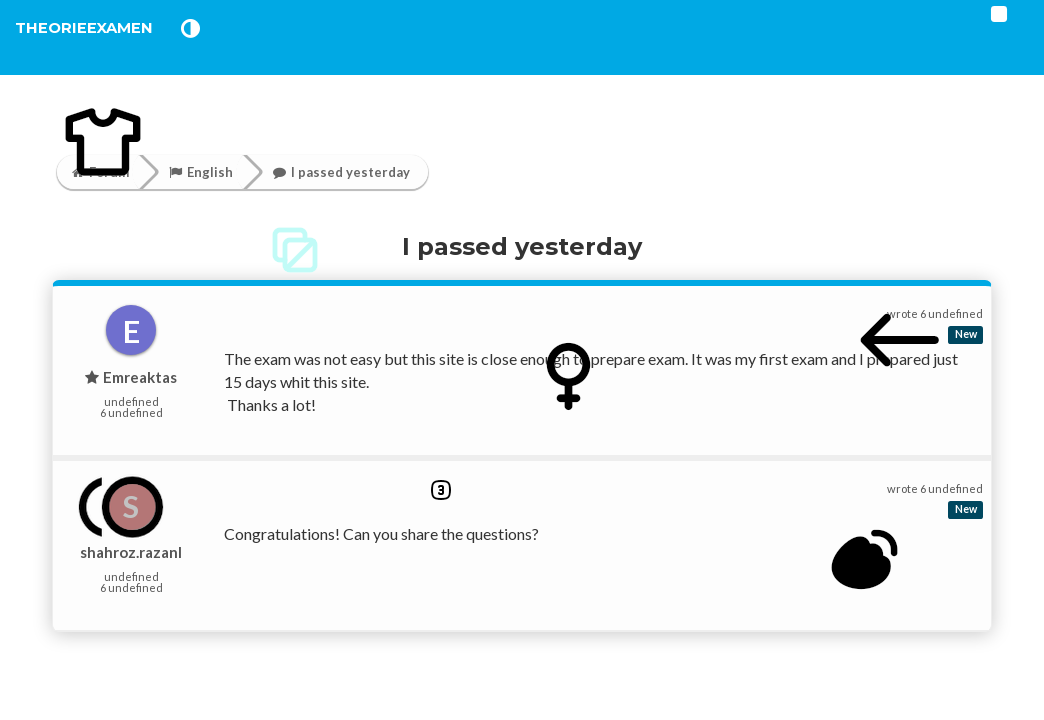  I want to click on duplicate or copy with overlay, so click(295, 250).